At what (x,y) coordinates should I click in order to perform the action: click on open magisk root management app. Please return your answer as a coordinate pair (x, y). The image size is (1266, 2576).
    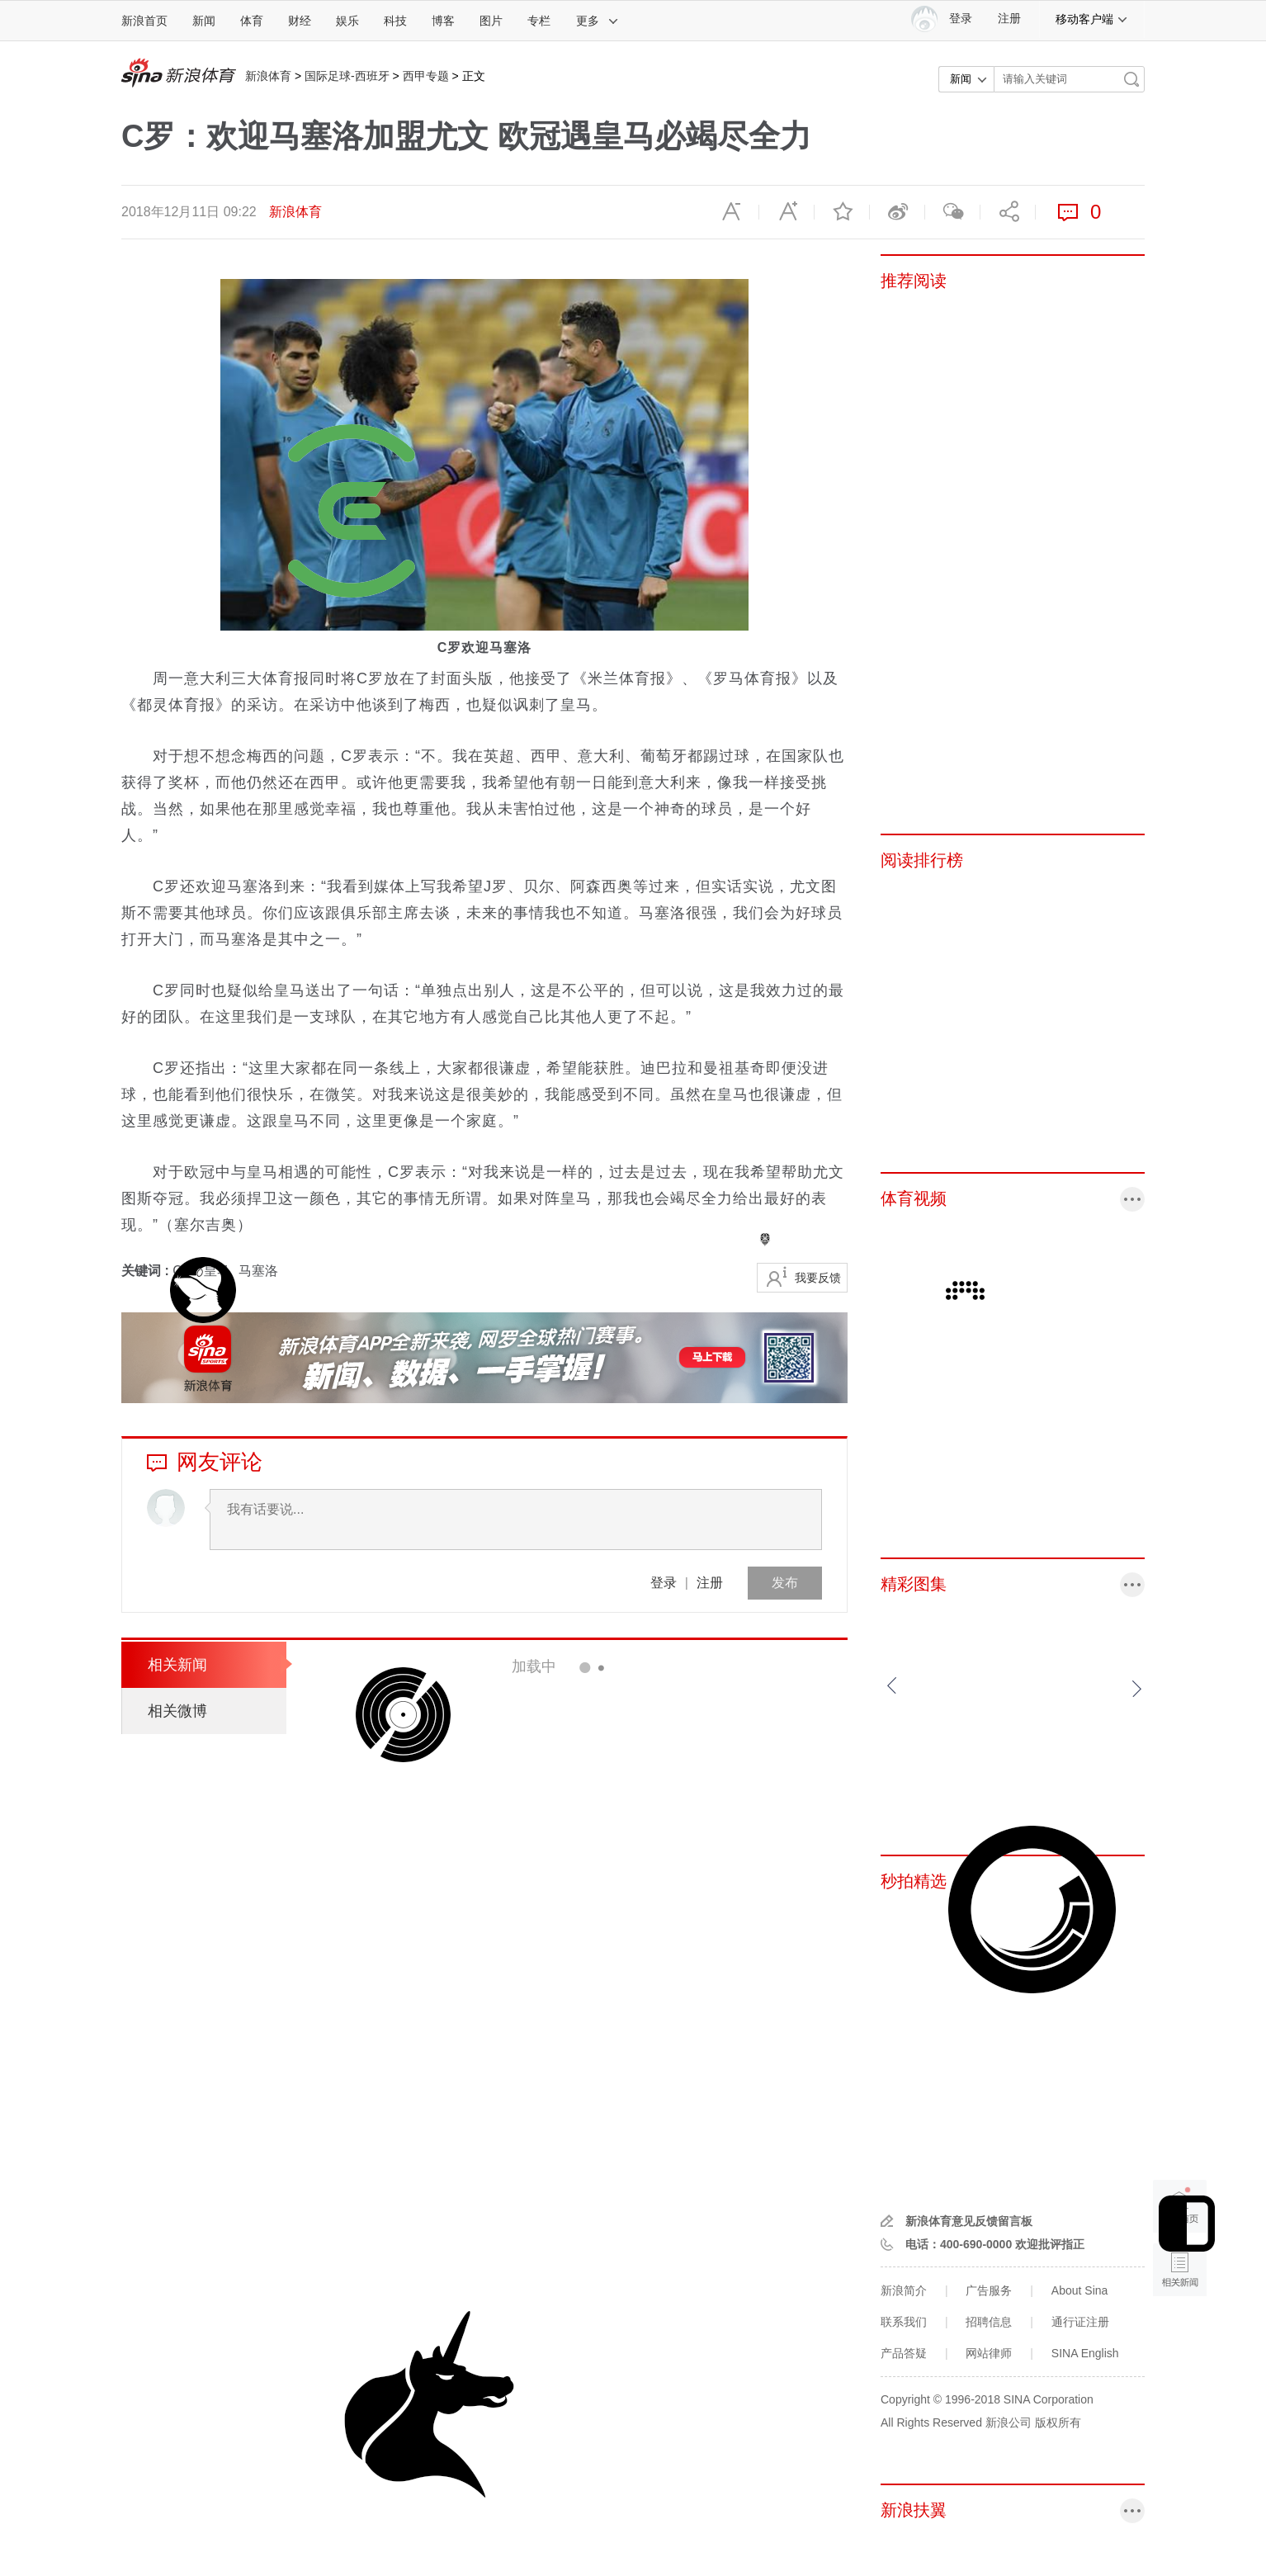
    Looking at the image, I should click on (765, 1240).